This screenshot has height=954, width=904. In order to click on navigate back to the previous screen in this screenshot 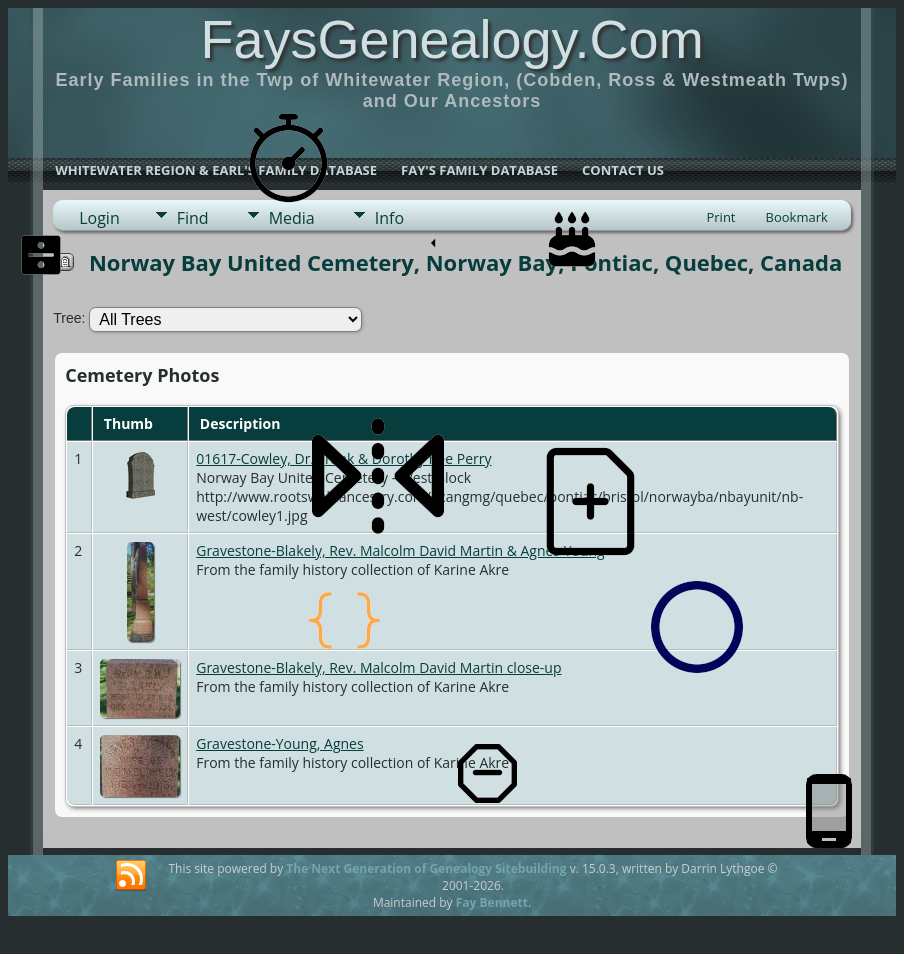, I will do `click(433, 243)`.